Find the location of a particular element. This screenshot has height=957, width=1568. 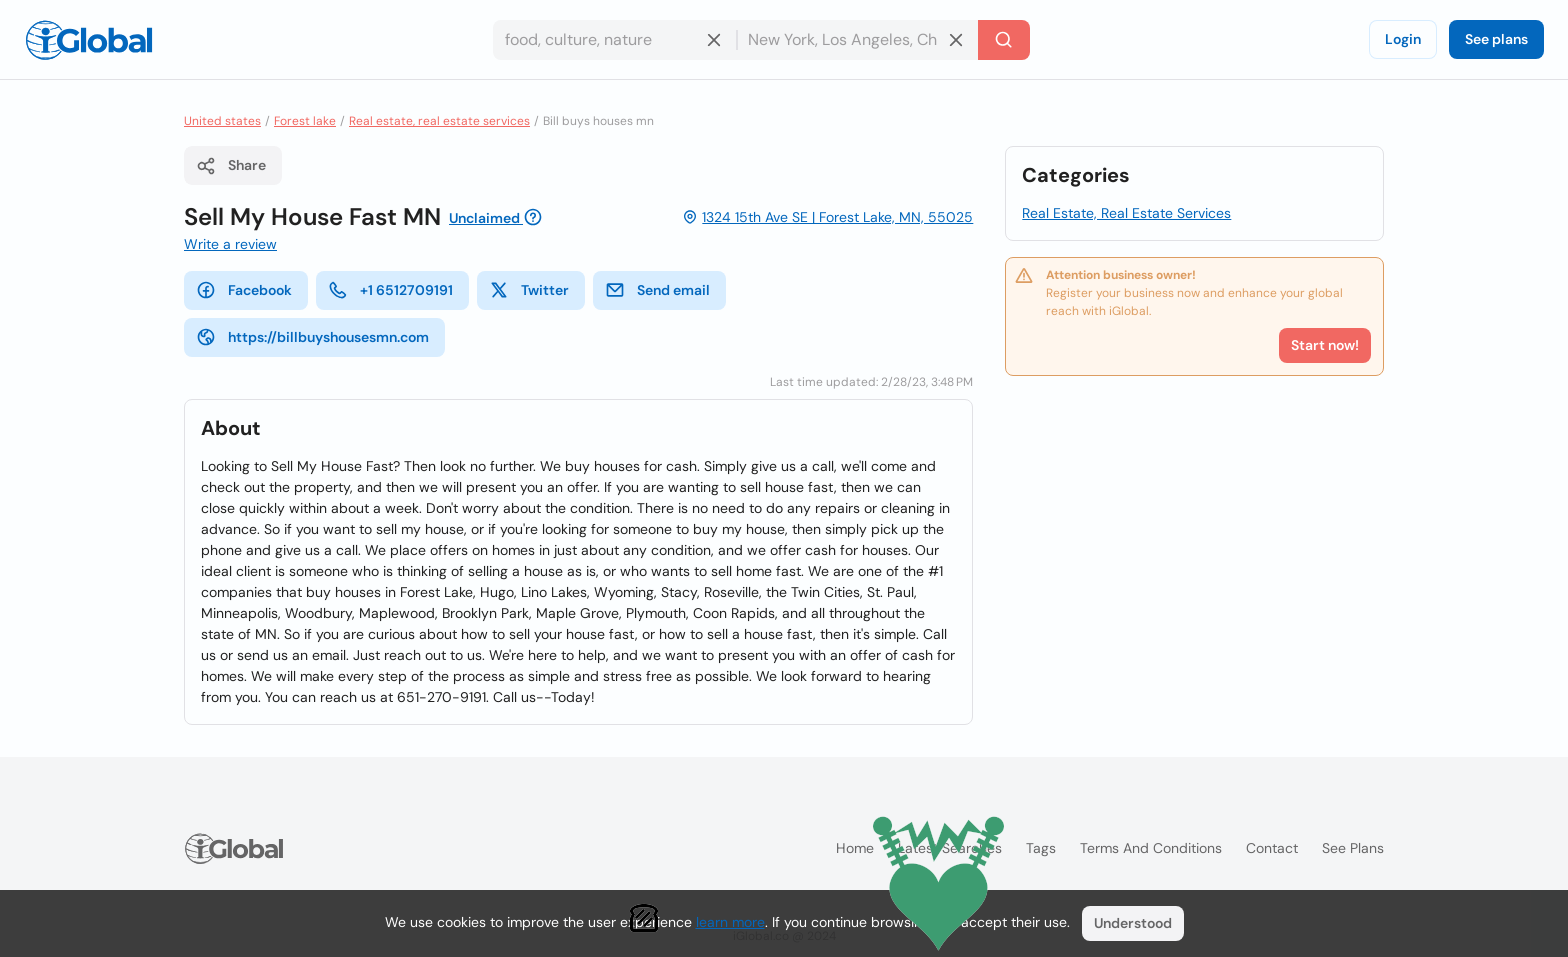

toast or burn food item in a cooking game is located at coordinates (644, 918).